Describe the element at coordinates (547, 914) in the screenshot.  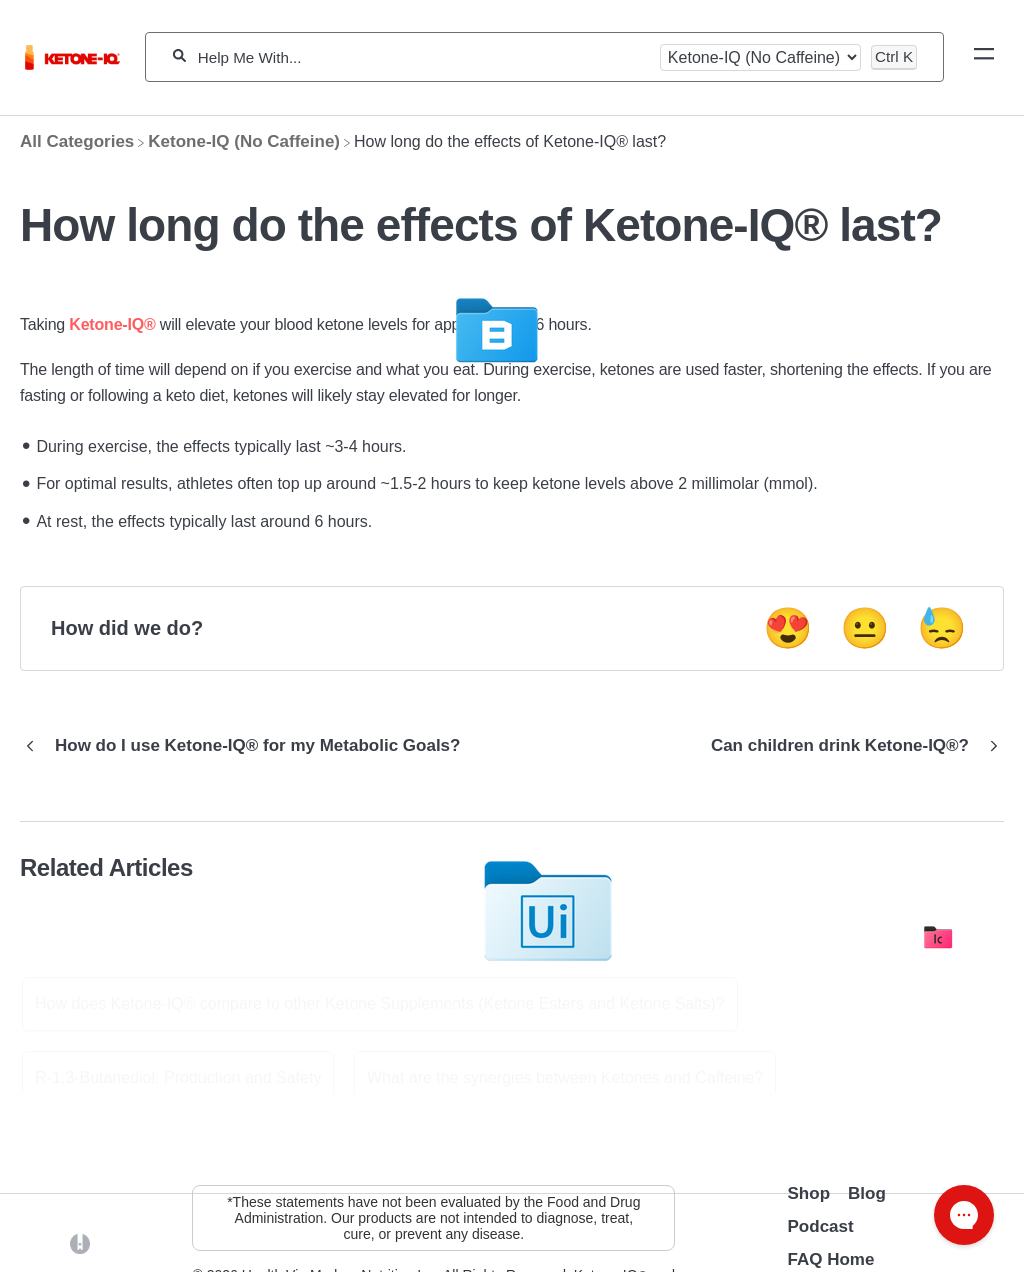
I see `folder containing UiPath automation projects` at that location.